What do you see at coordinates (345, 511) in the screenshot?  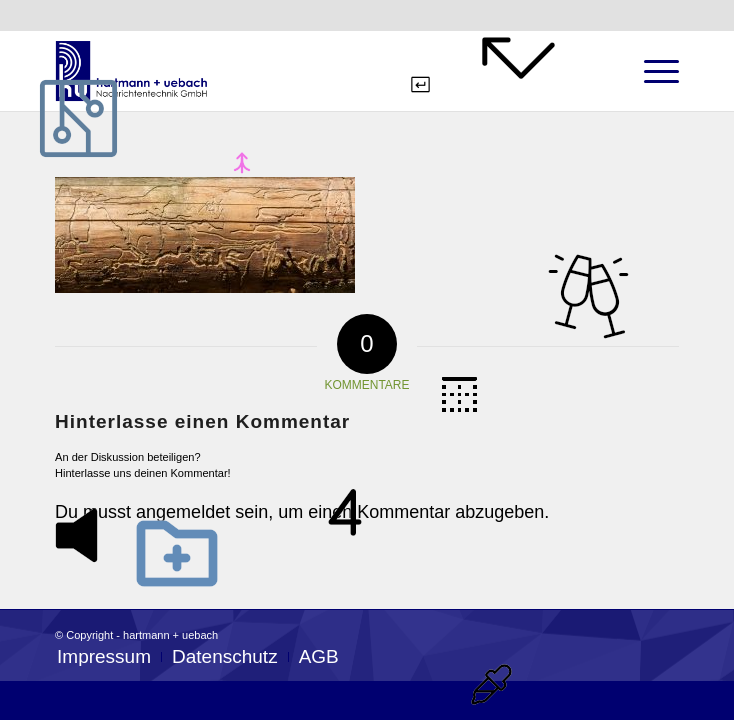 I see `indicates step 4 in a multi-step process` at bounding box center [345, 511].